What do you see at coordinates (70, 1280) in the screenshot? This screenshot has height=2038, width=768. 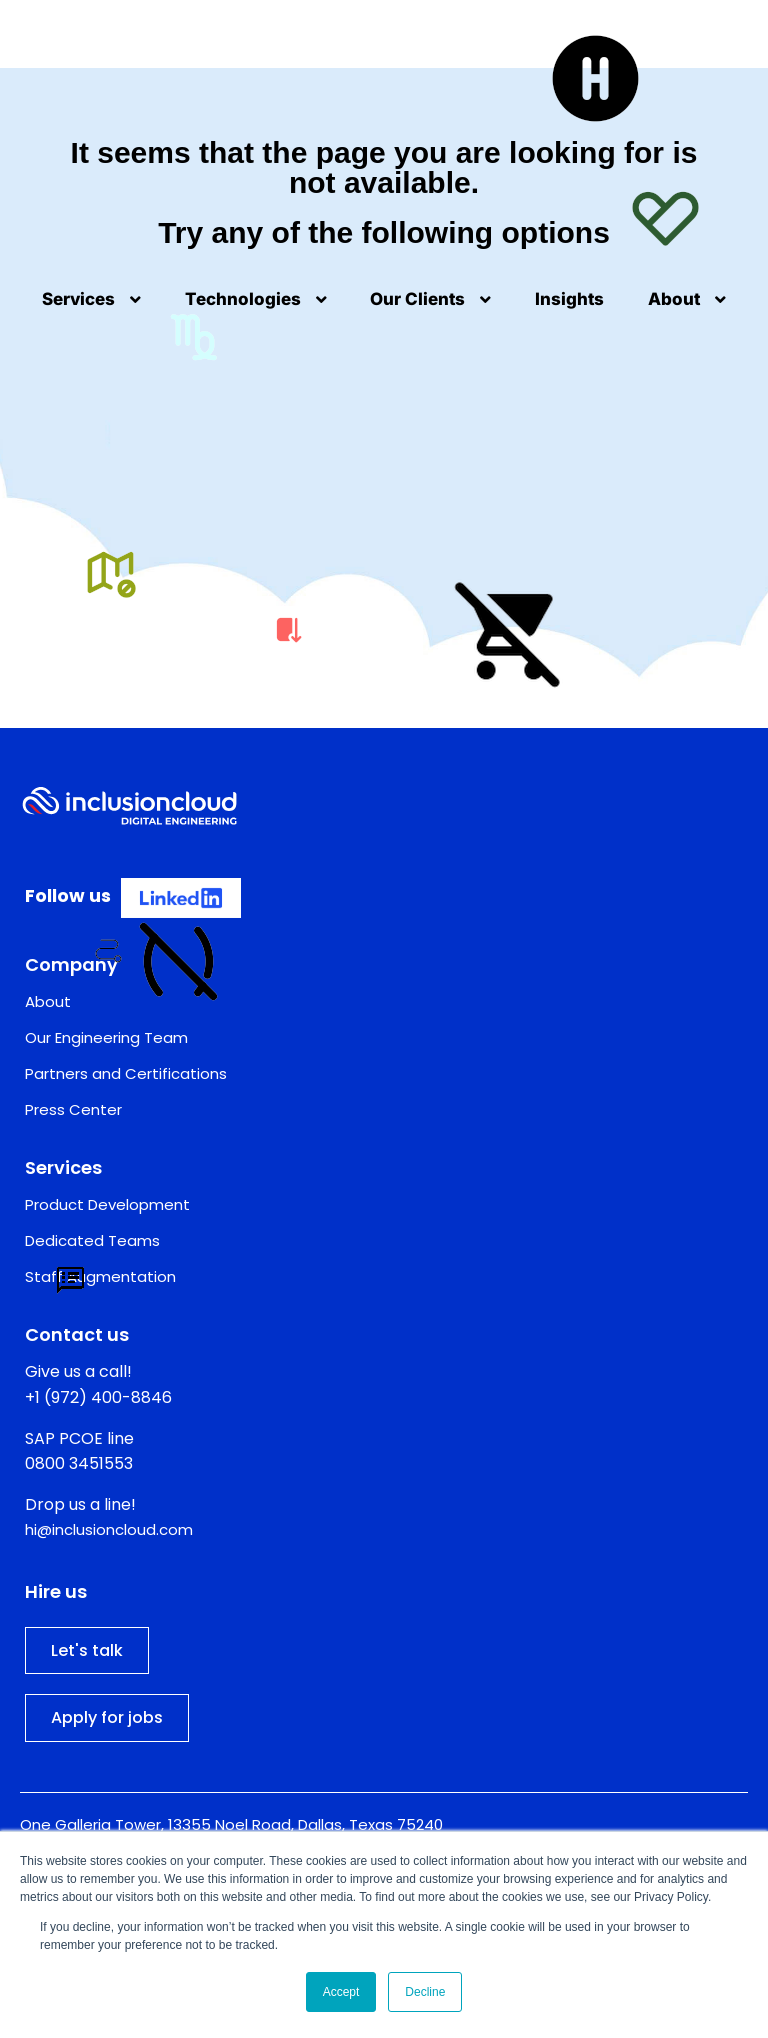 I see `view speaker notes or presentation talking points` at bounding box center [70, 1280].